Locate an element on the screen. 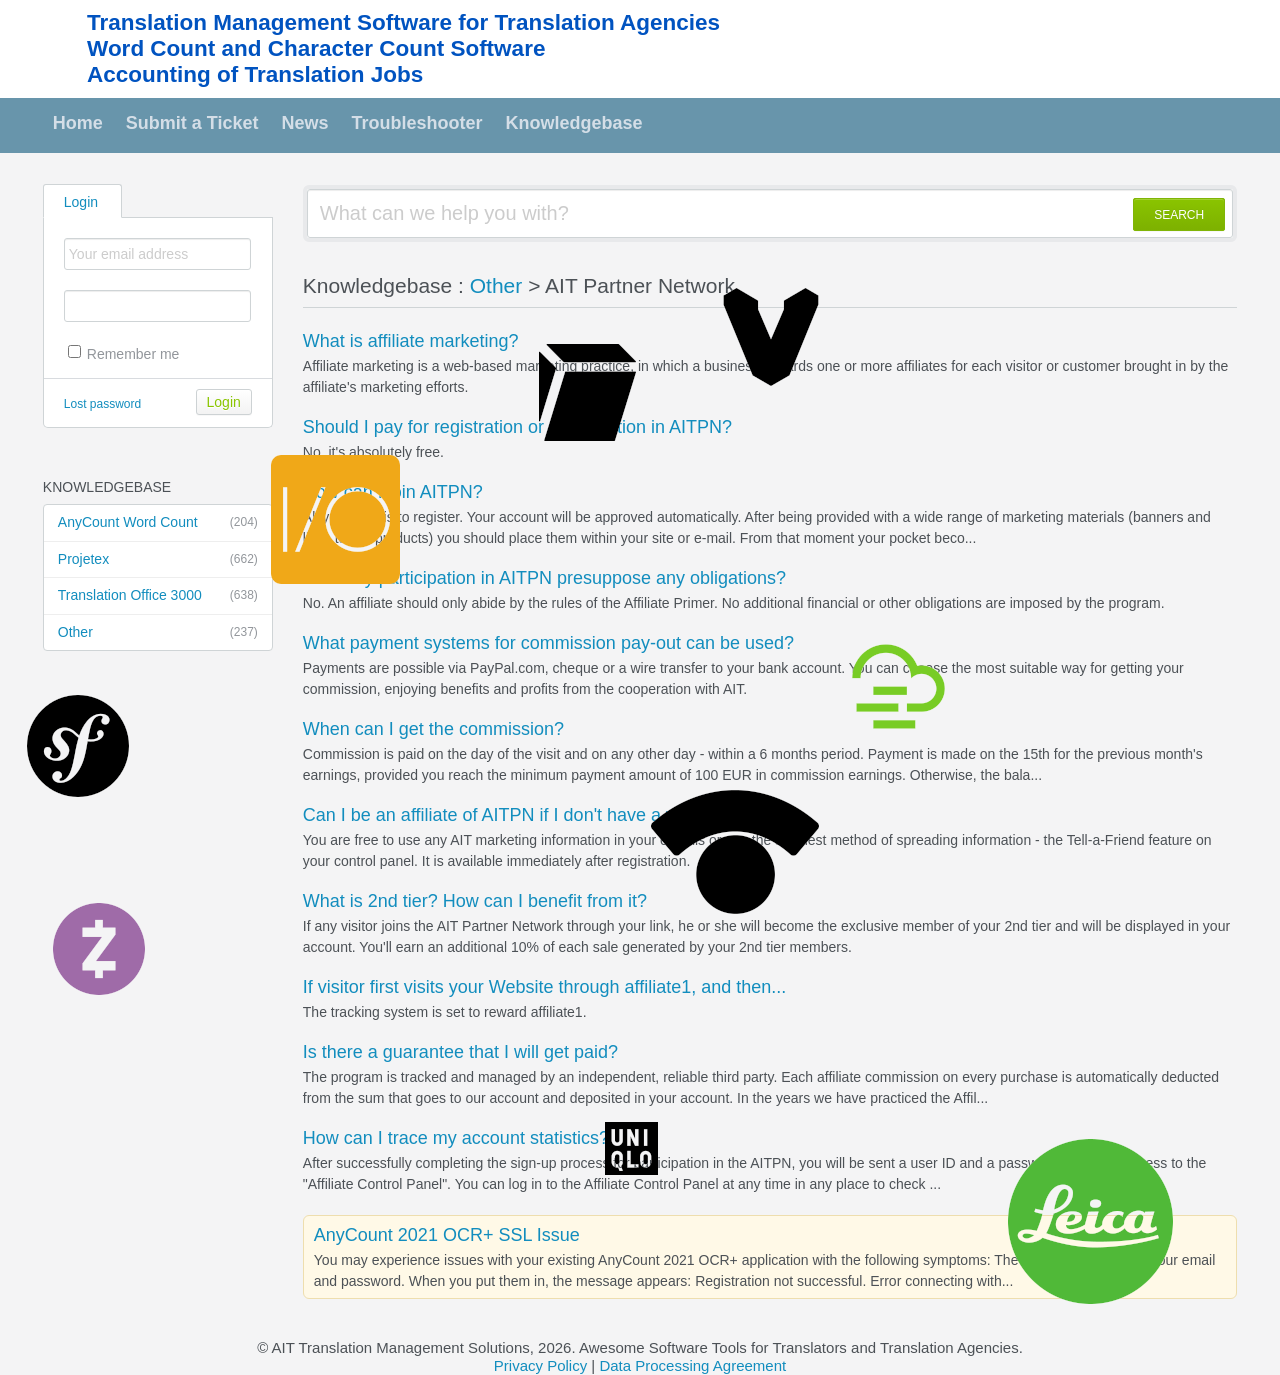 This screenshot has height=1375, width=1280. open the Uniqlo app or website is located at coordinates (631, 1148).